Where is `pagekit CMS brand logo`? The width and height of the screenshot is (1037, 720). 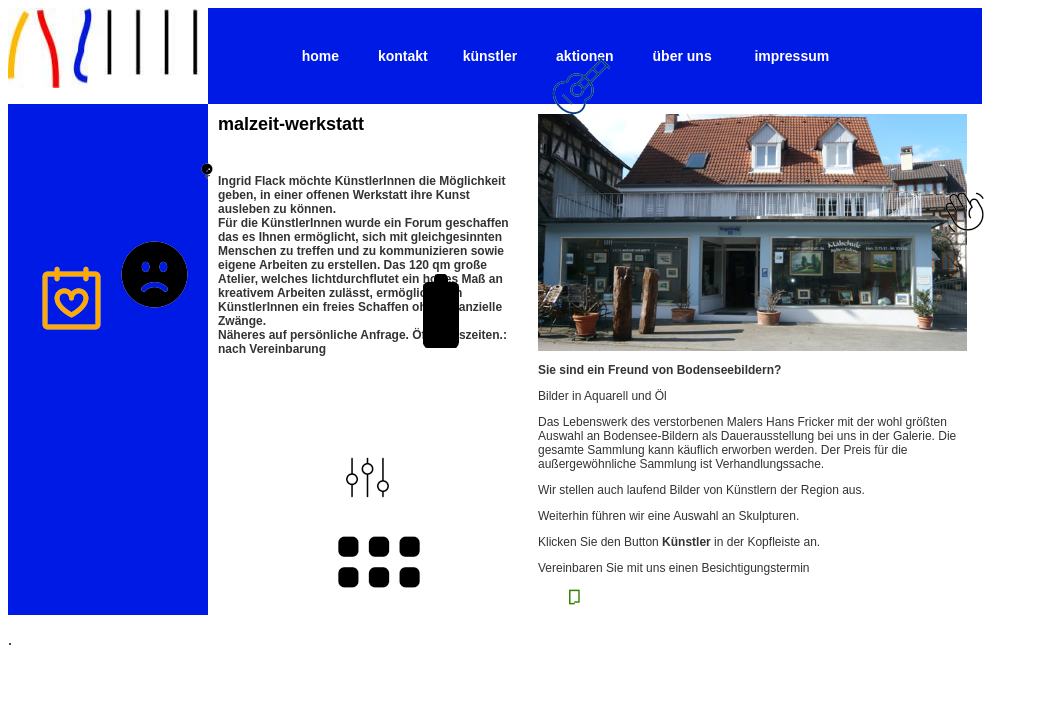 pagekit CMS brand logo is located at coordinates (574, 597).